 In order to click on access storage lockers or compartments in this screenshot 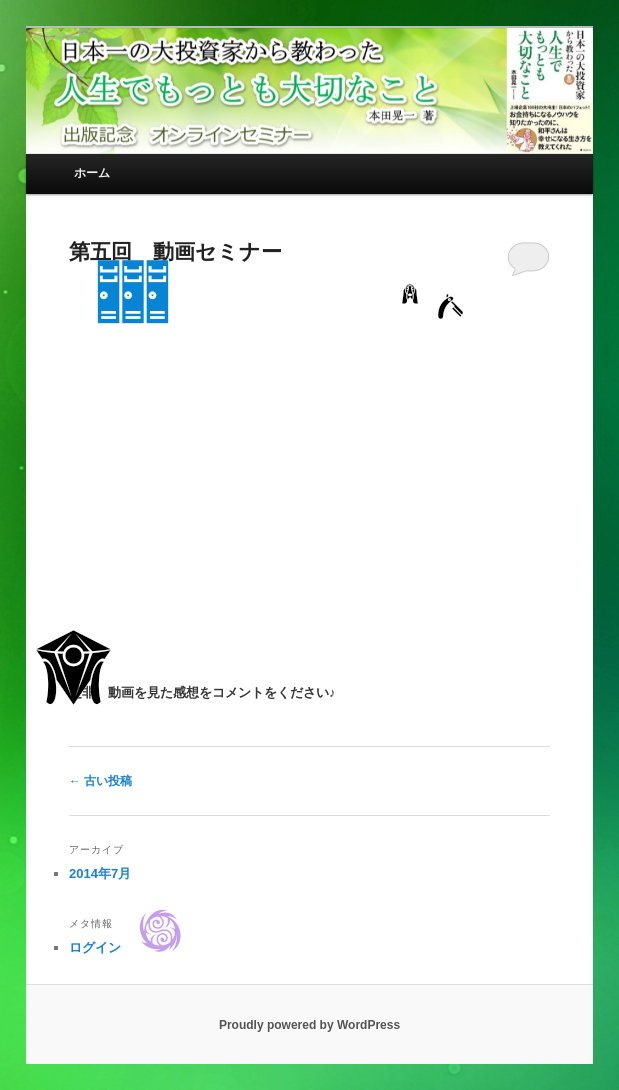, I will do `click(133, 288)`.